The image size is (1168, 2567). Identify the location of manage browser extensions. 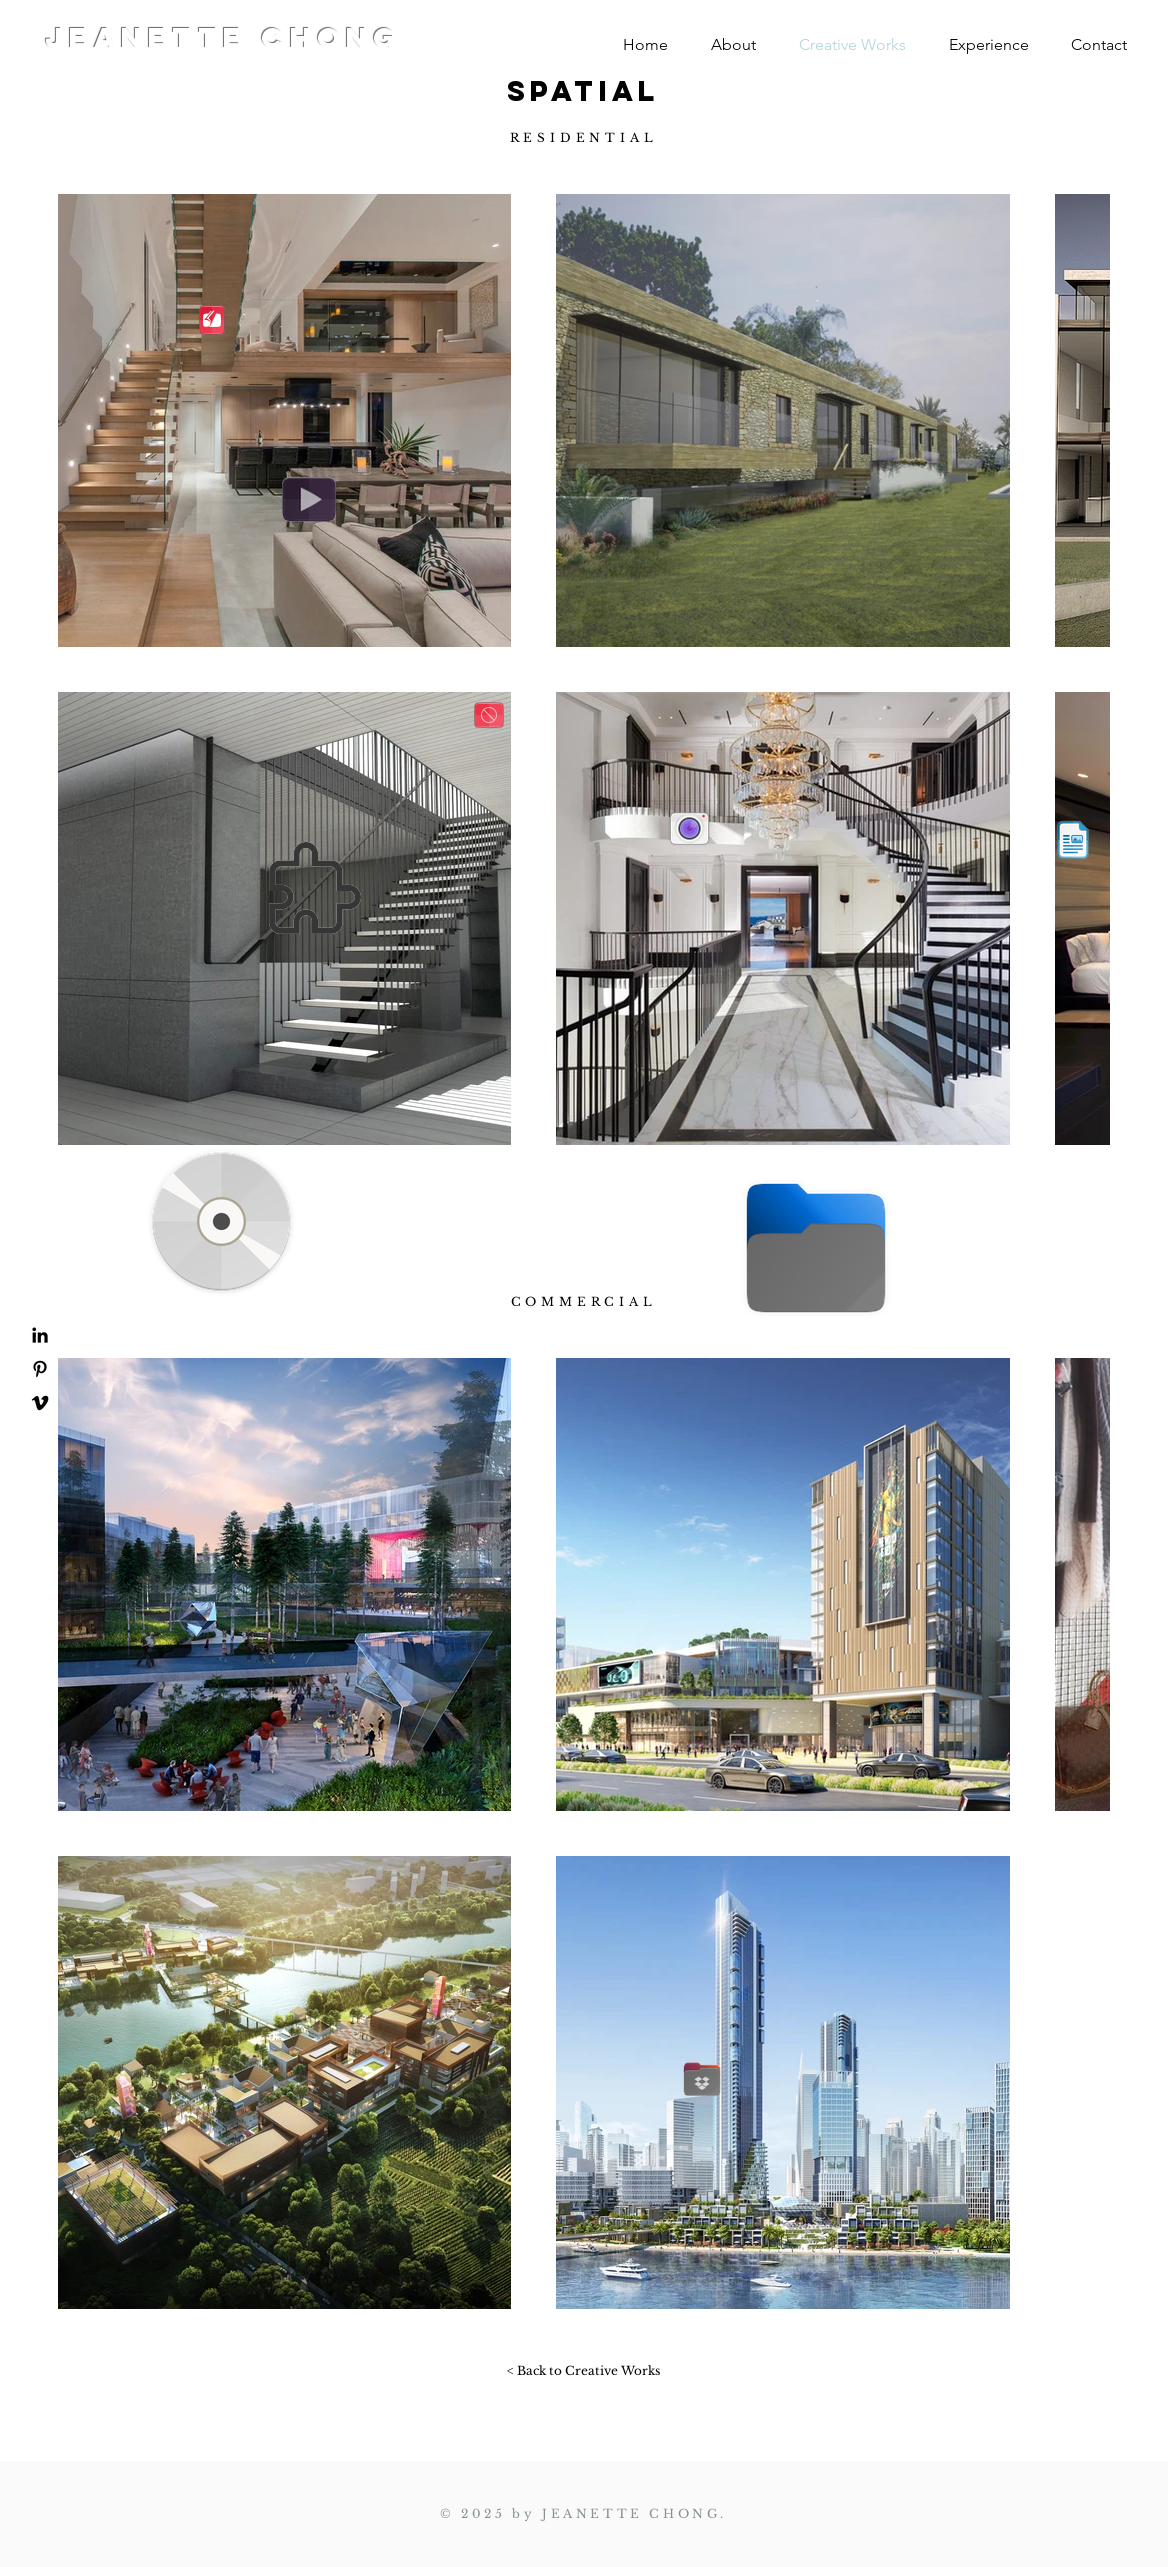
(312, 891).